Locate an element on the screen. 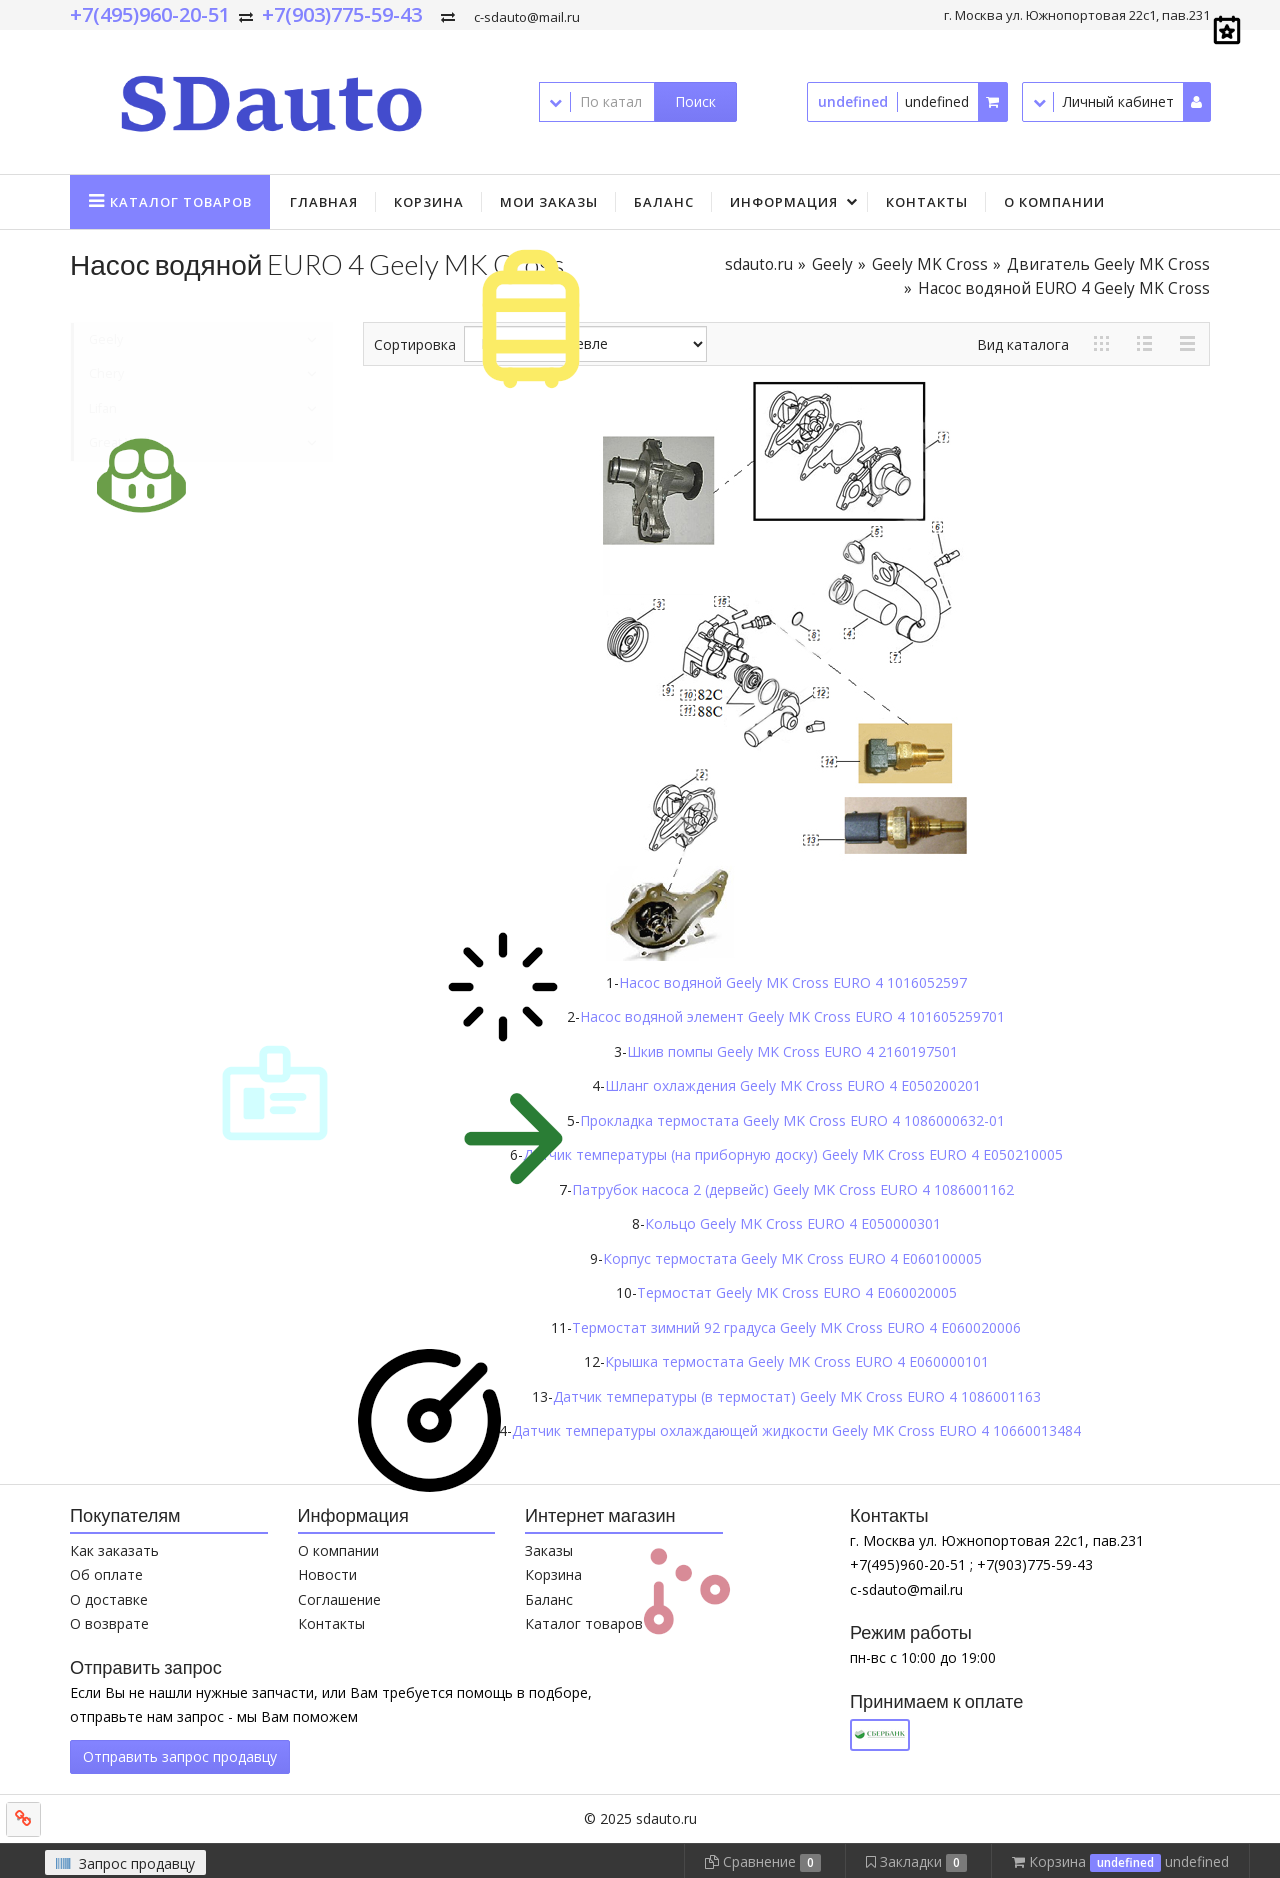 The width and height of the screenshot is (1280, 1878). indicates content is loading is located at coordinates (503, 987).